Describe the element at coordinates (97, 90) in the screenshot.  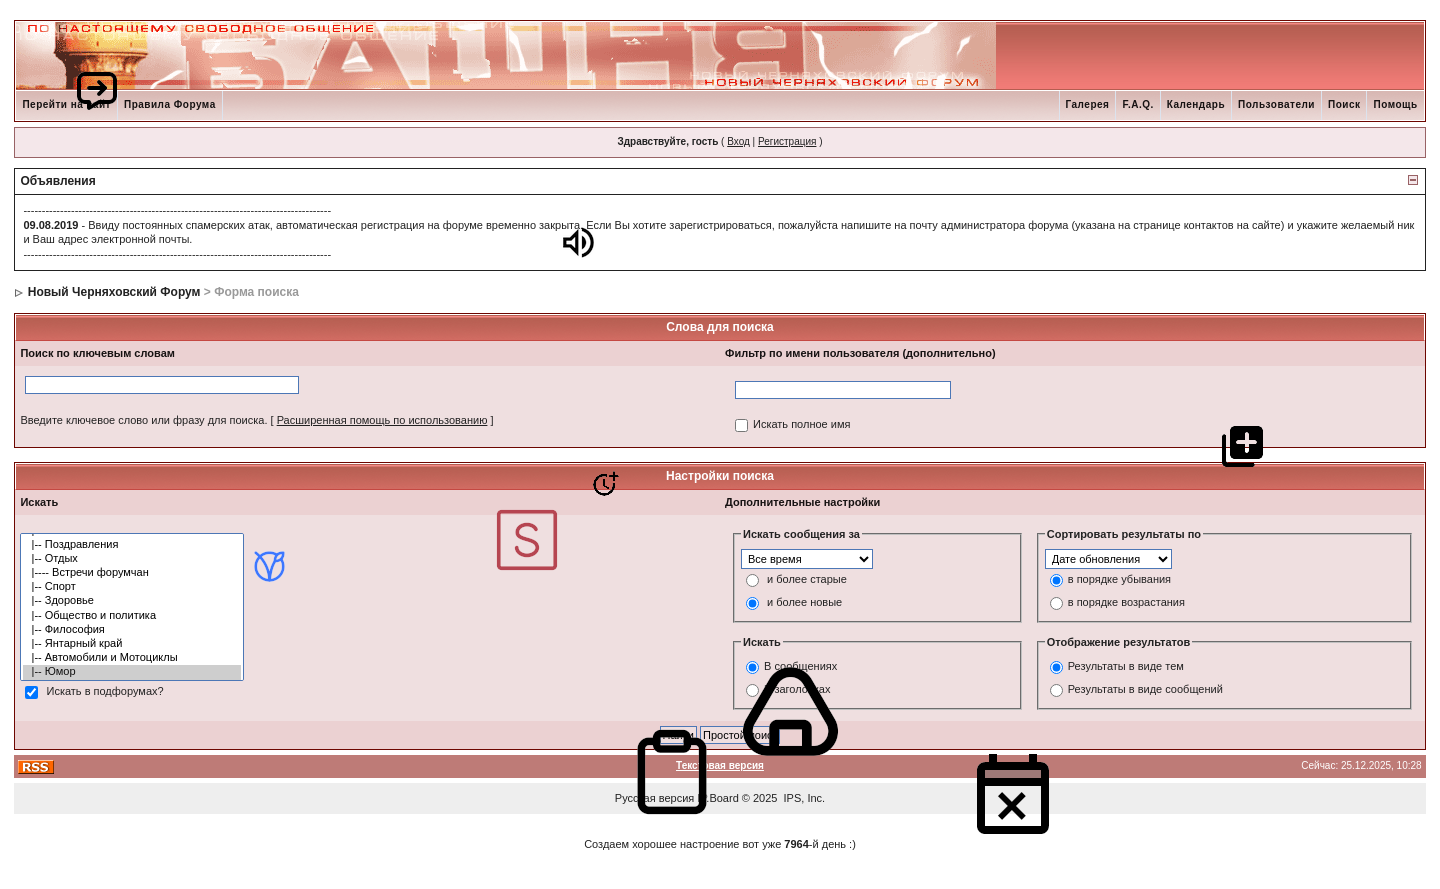
I see `forward a message to another recipient` at that location.